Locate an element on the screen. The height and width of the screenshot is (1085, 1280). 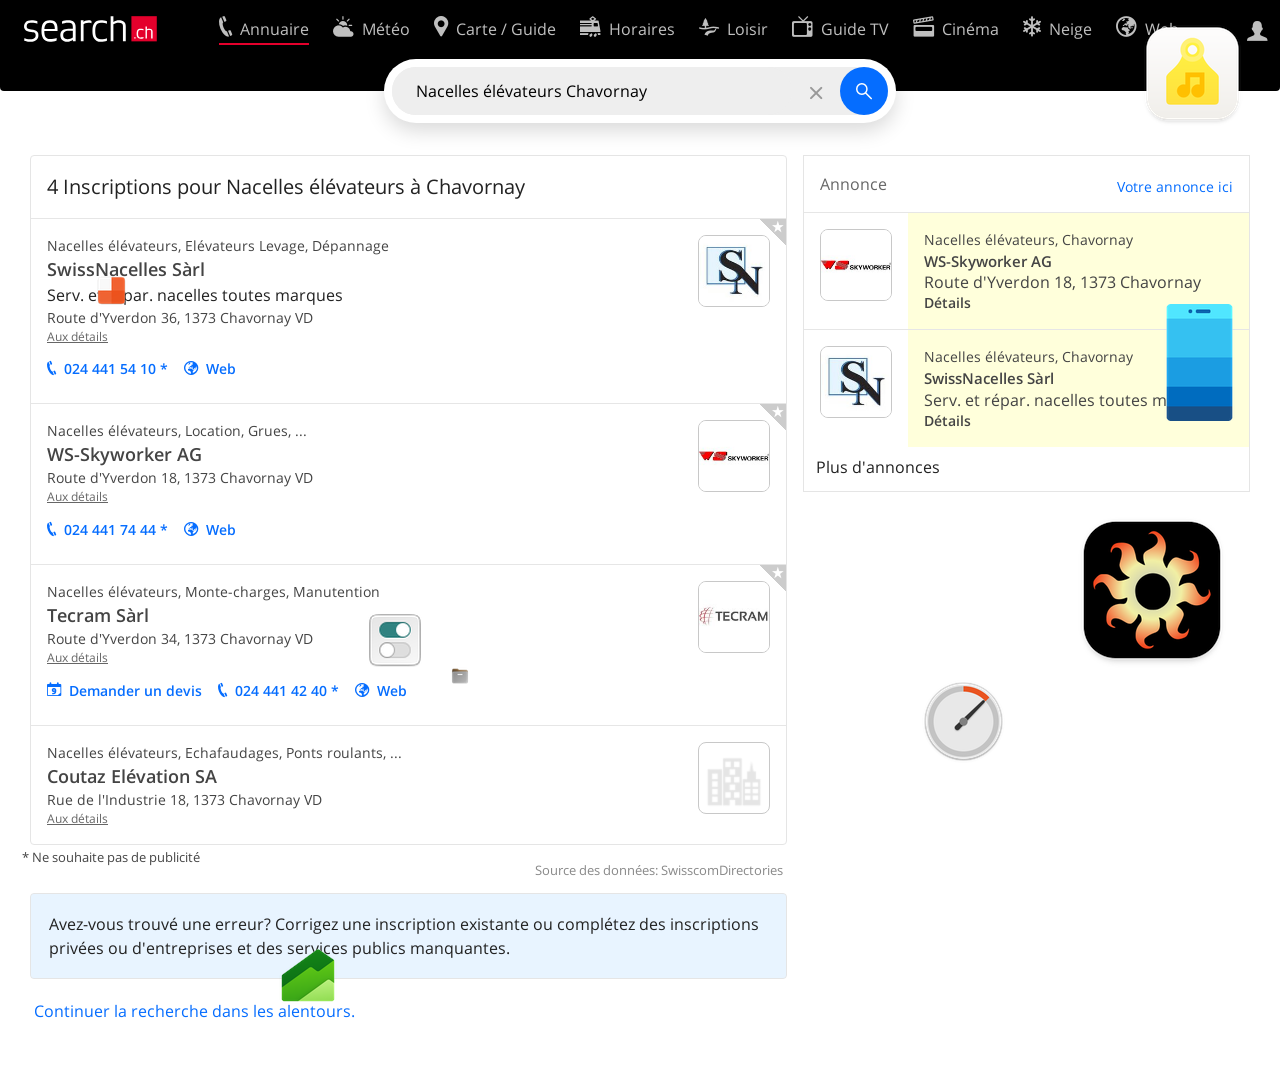
launch Hearts of Iron 4 strategy game is located at coordinates (1152, 590).